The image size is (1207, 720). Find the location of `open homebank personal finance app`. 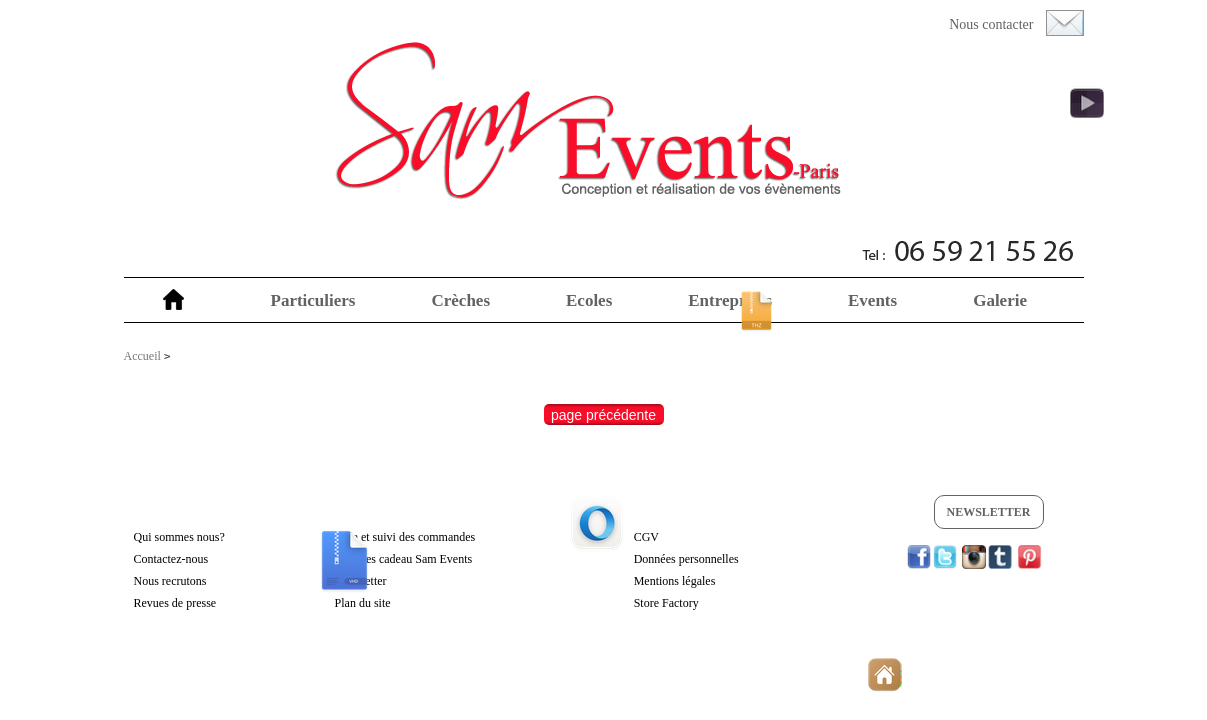

open homebank personal finance app is located at coordinates (884, 674).